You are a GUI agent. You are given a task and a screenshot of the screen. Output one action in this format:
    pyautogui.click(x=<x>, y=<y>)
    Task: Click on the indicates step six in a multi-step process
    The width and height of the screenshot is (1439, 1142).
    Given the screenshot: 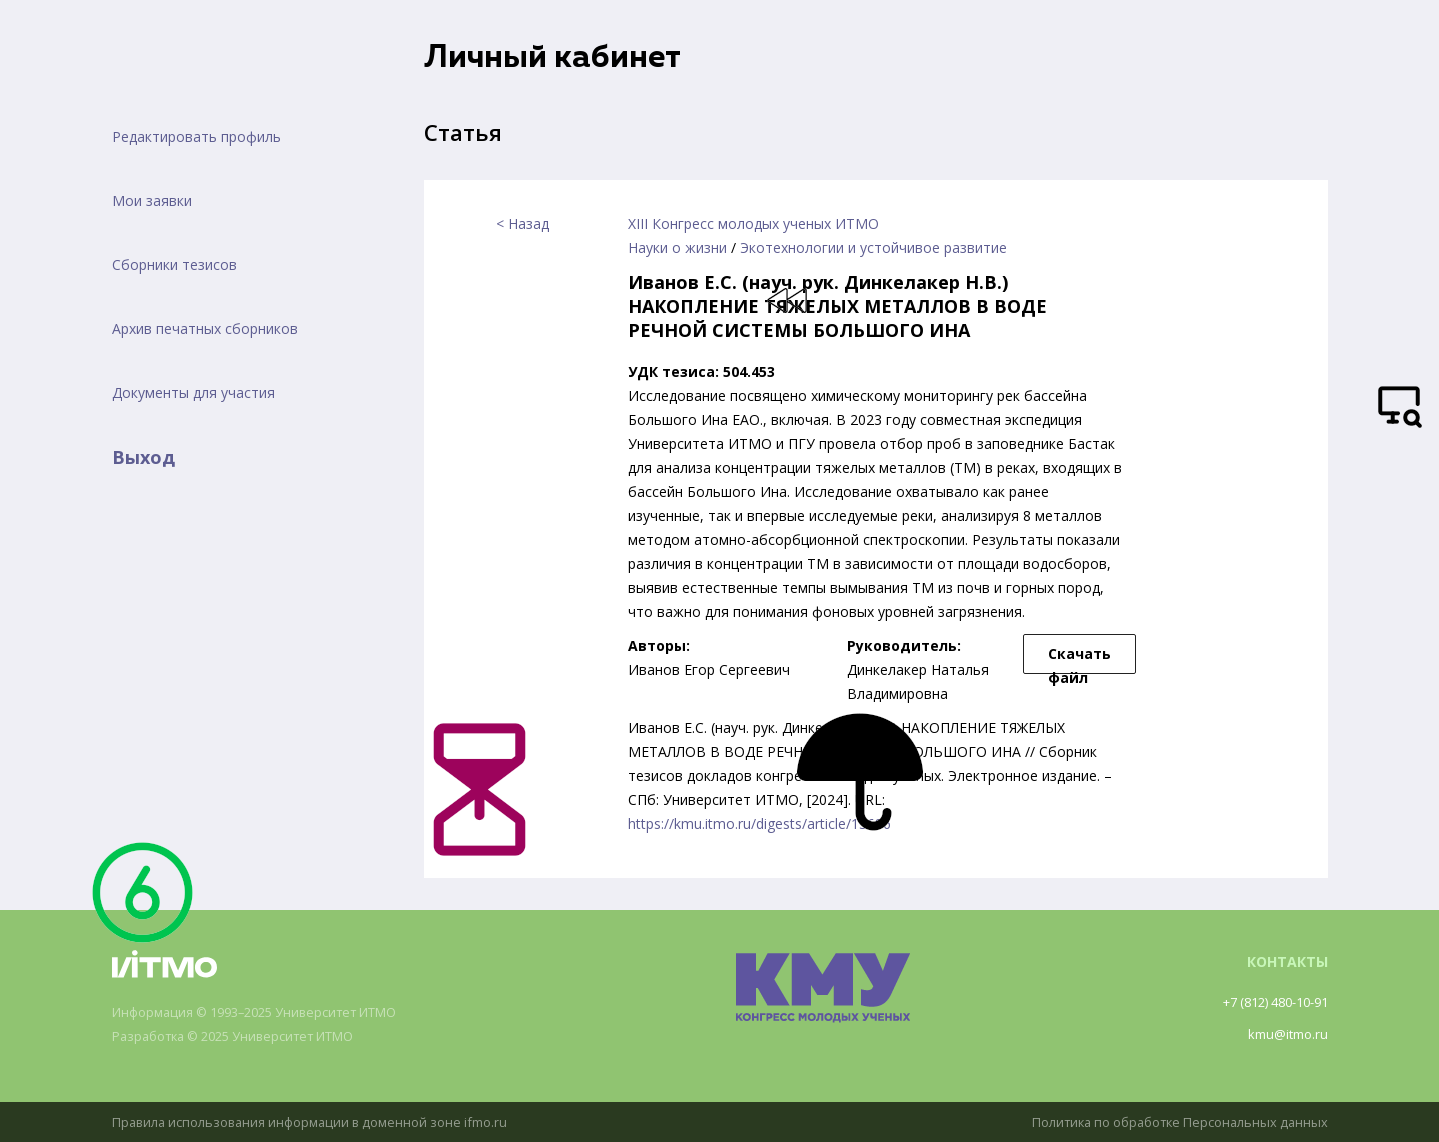 What is the action you would take?
    pyautogui.click(x=142, y=892)
    